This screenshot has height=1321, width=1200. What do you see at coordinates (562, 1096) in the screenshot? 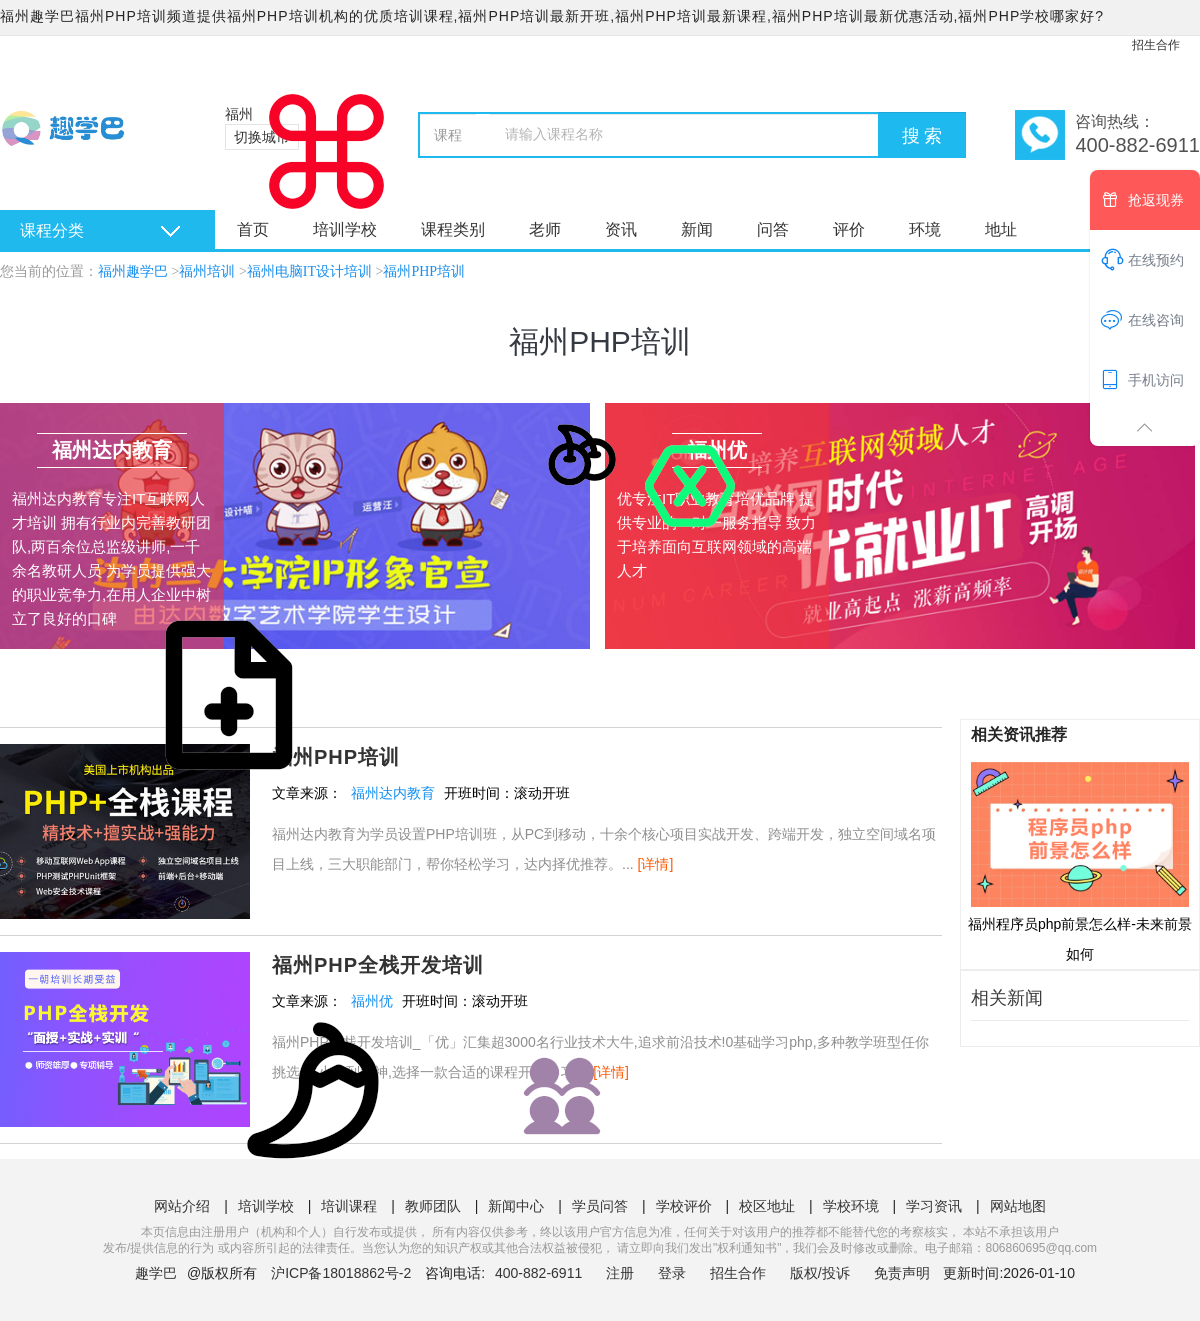
I see `view all team members` at bounding box center [562, 1096].